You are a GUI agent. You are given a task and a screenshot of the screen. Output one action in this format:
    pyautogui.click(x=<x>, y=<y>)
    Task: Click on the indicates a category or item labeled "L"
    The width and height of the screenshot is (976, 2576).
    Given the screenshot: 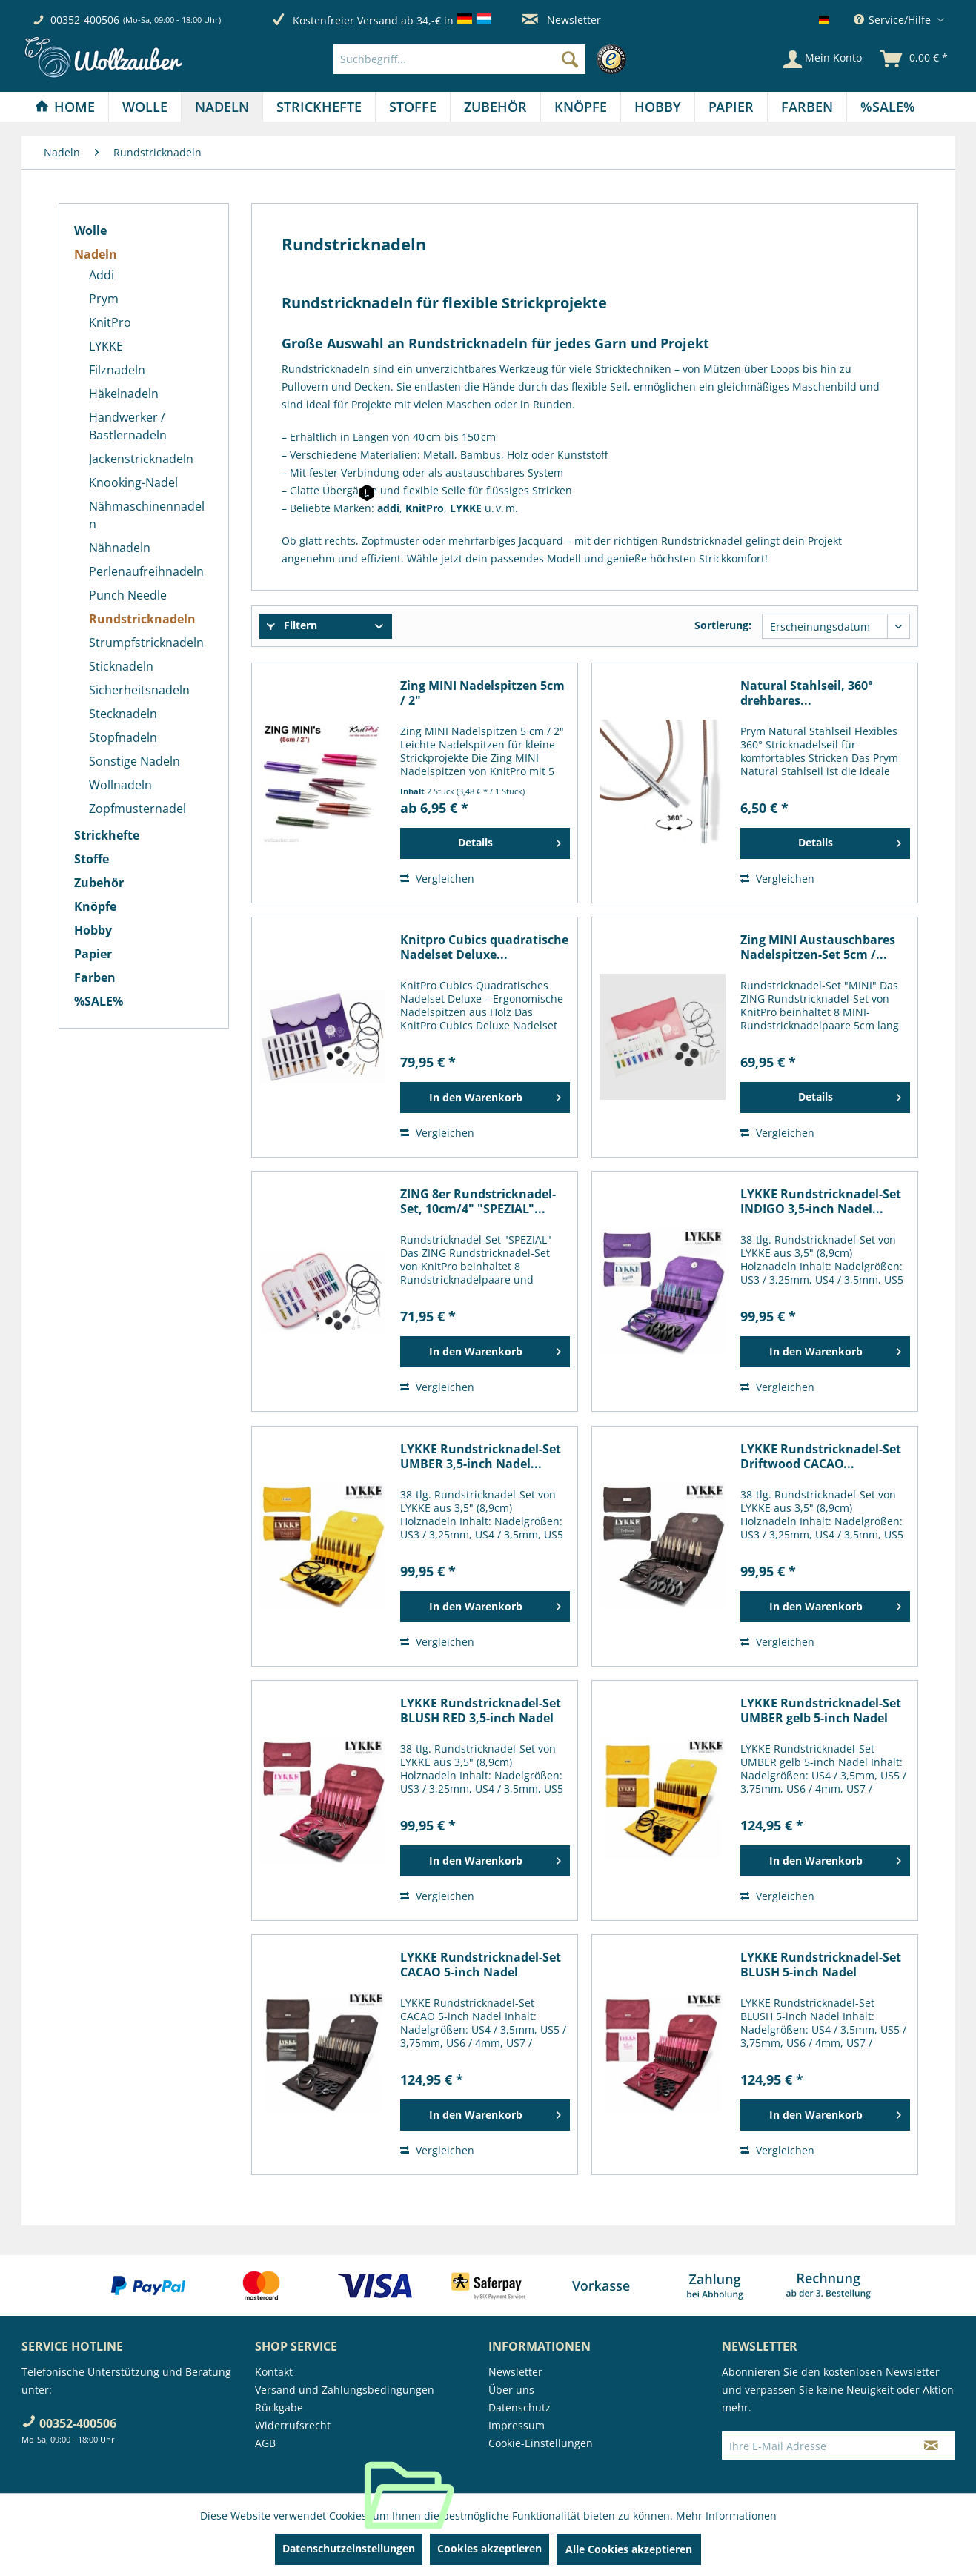 What is the action you would take?
    pyautogui.click(x=367, y=493)
    